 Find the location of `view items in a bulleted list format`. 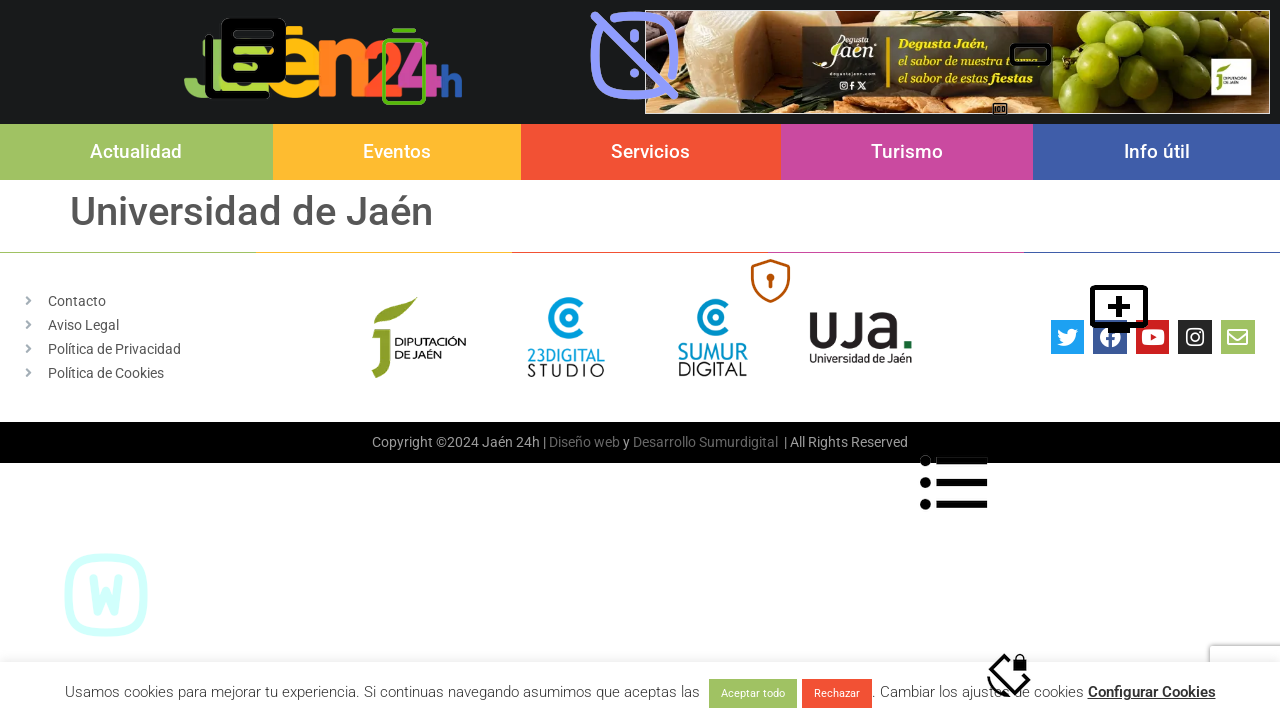

view items in a bulleted list format is located at coordinates (954, 482).